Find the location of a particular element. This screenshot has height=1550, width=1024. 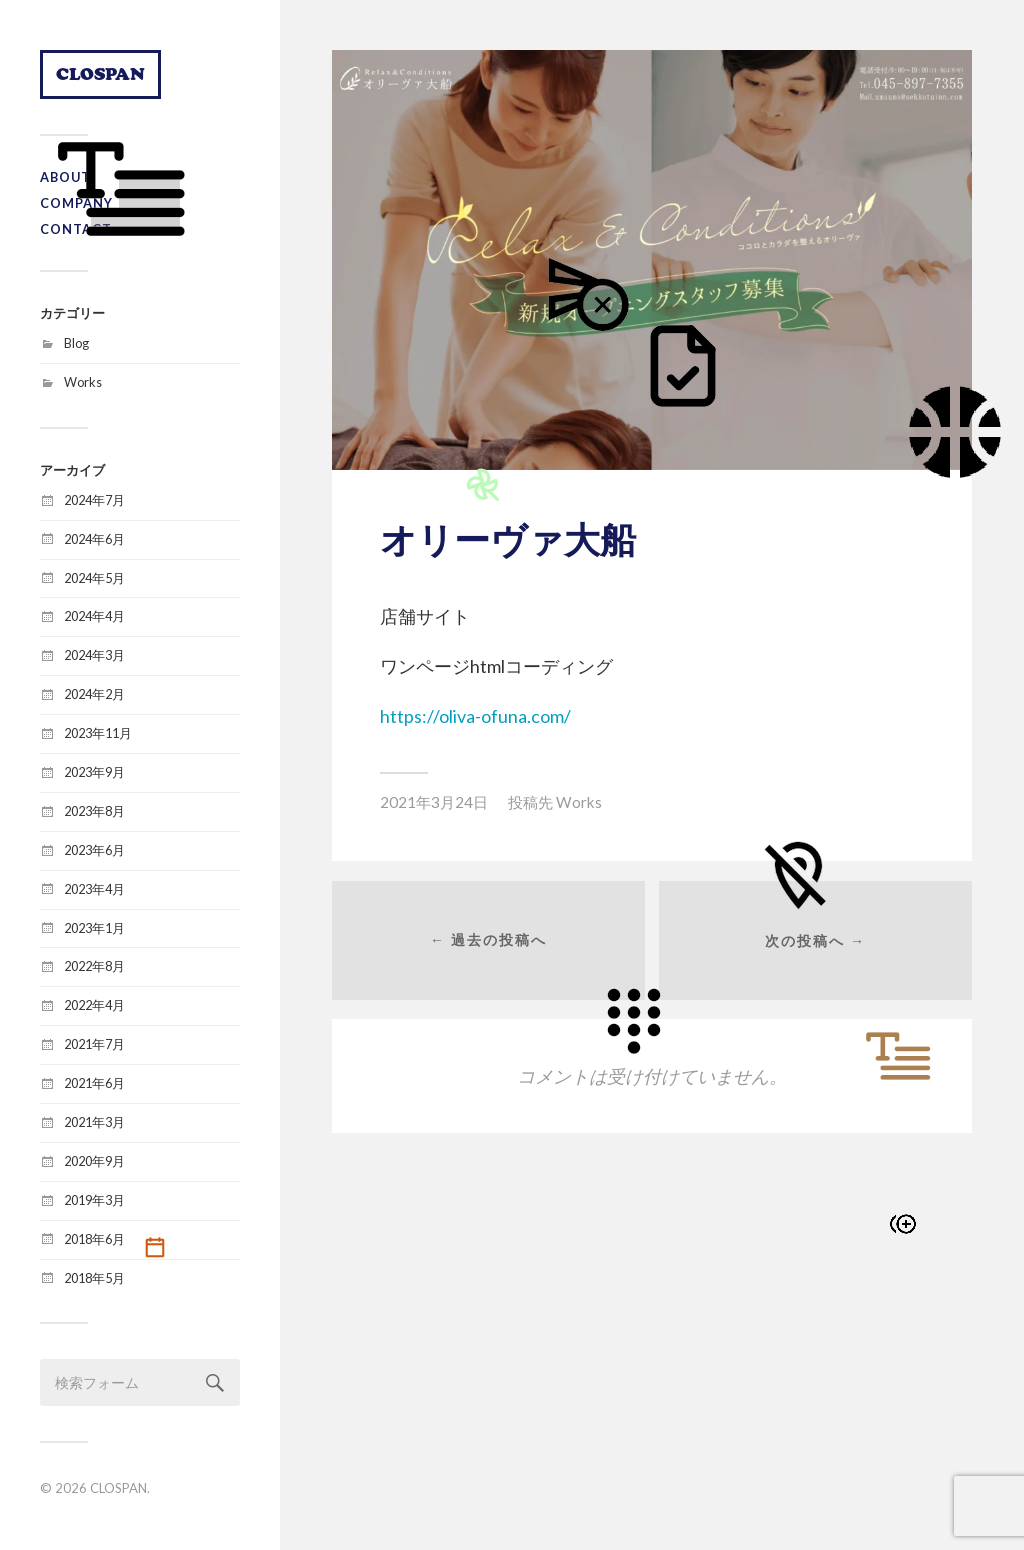

open calendar view is located at coordinates (155, 1248).